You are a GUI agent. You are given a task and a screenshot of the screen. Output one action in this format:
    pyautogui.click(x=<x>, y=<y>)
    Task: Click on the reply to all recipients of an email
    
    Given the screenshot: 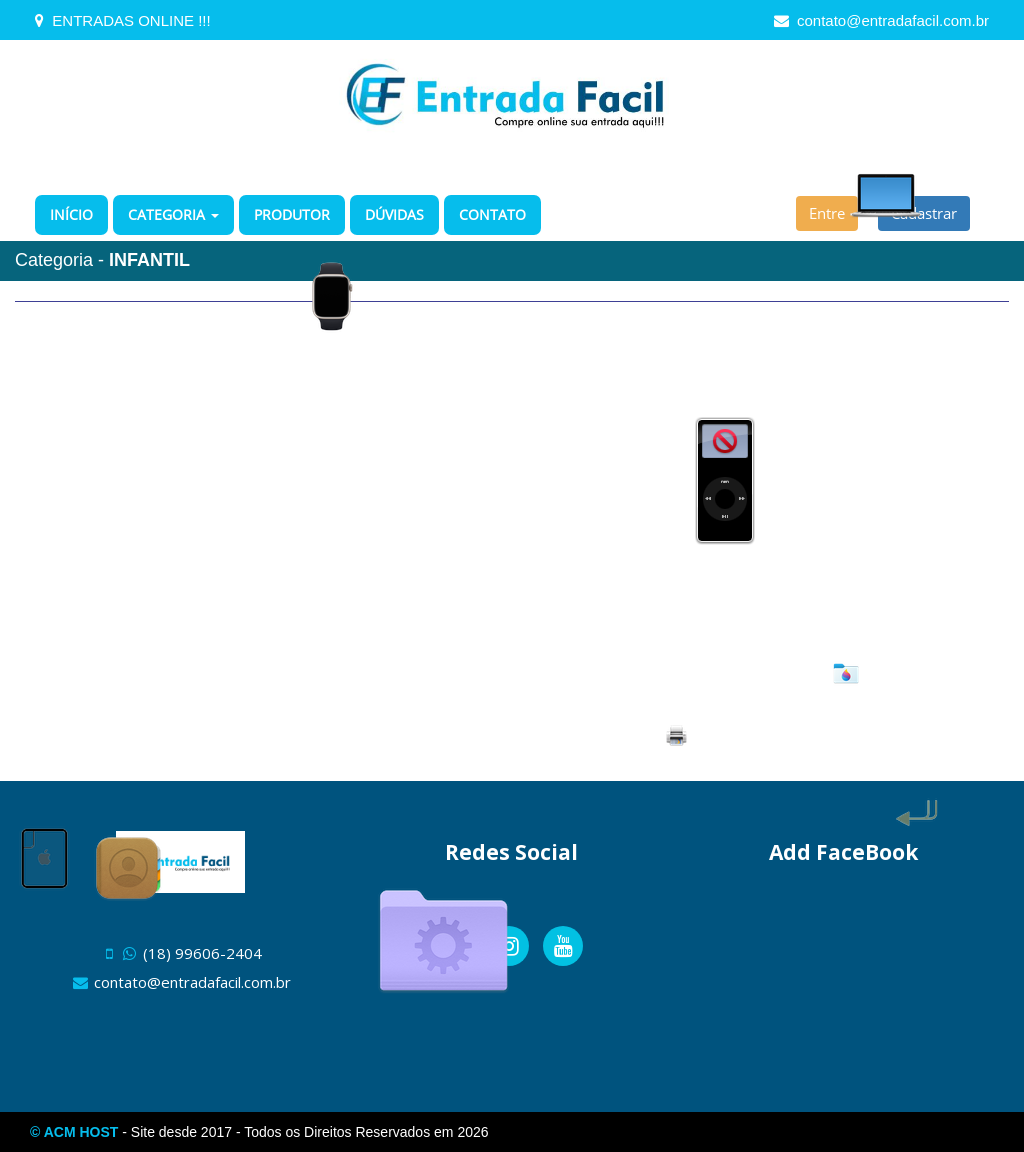 What is the action you would take?
    pyautogui.click(x=916, y=810)
    